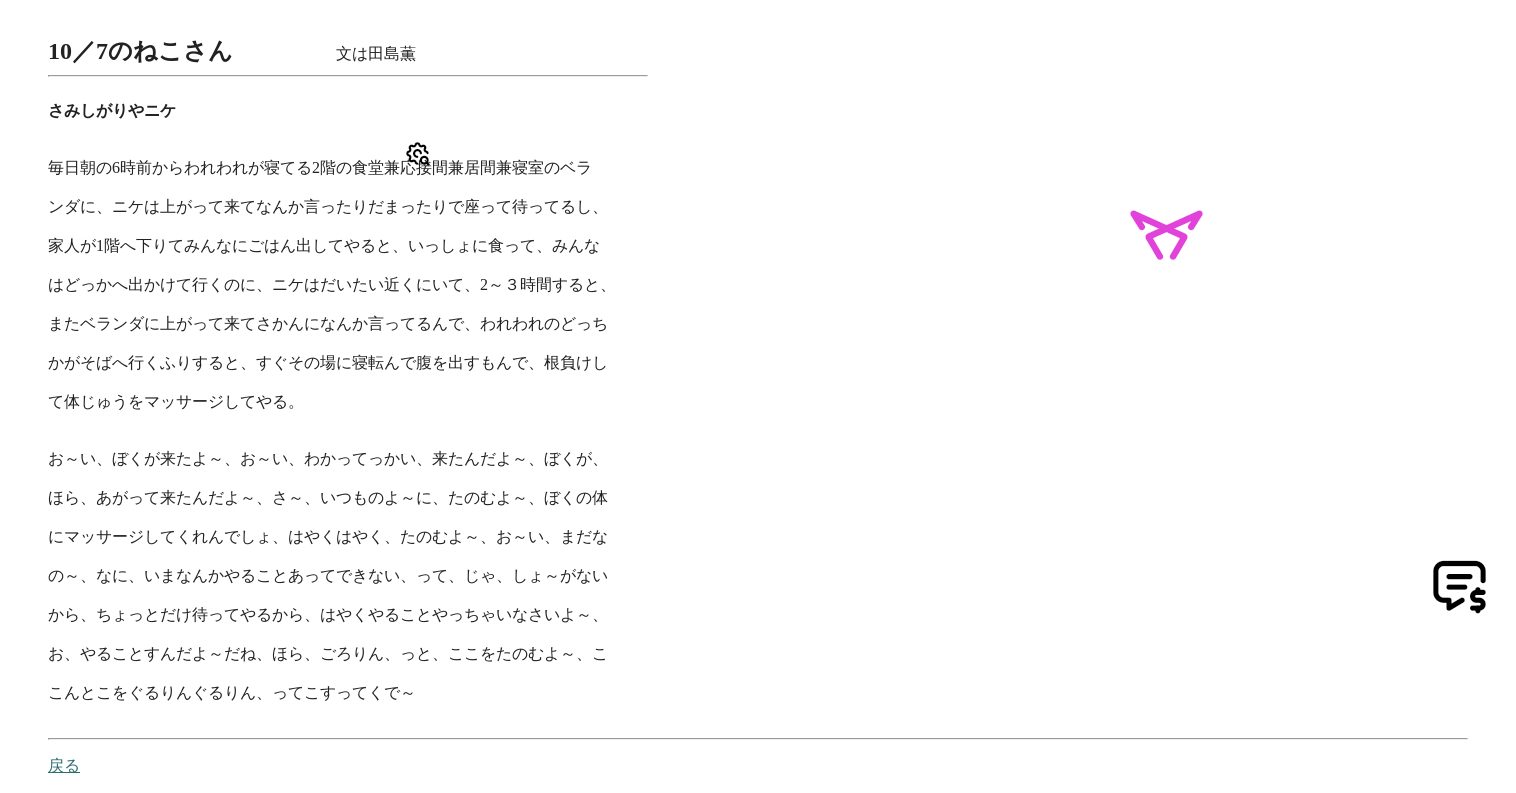 This screenshot has height=793, width=1516. I want to click on search within settings or preferences, so click(417, 153).